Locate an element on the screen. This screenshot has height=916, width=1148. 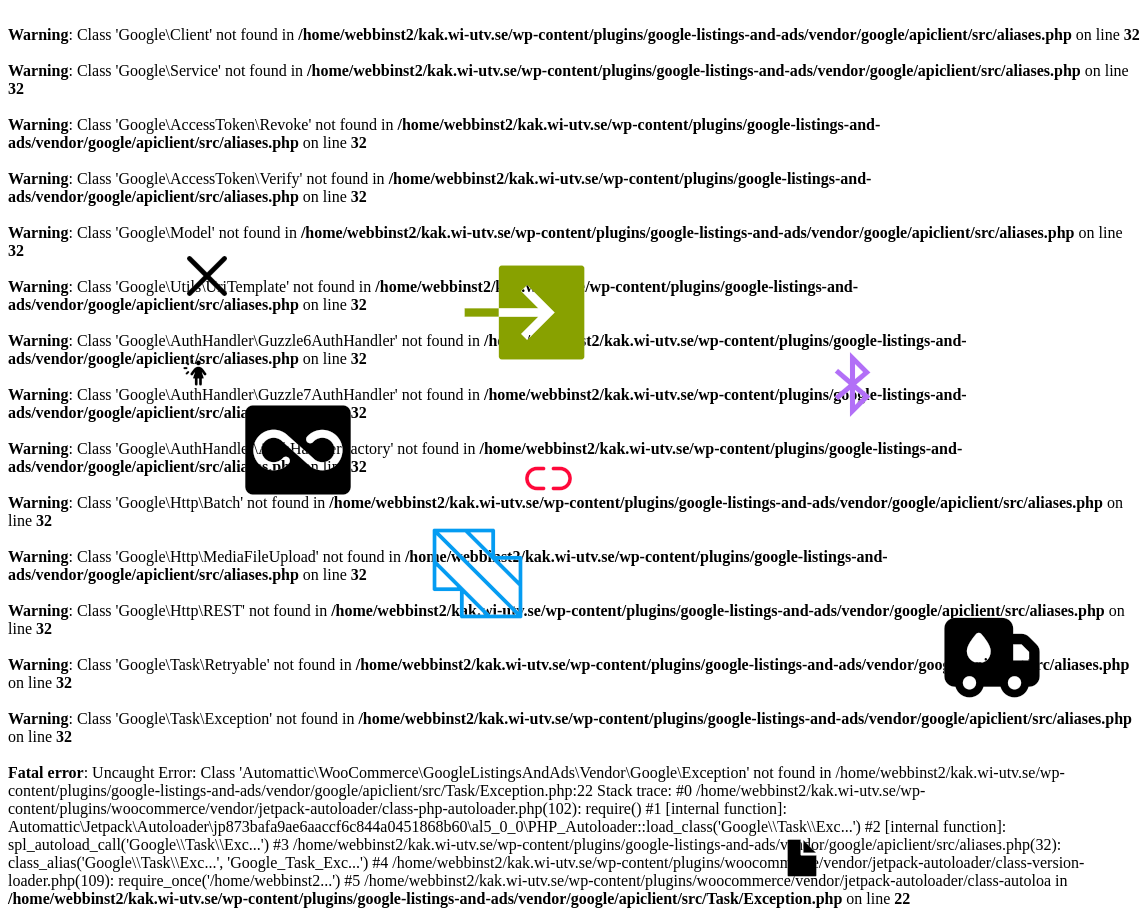
view document details is located at coordinates (802, 858).